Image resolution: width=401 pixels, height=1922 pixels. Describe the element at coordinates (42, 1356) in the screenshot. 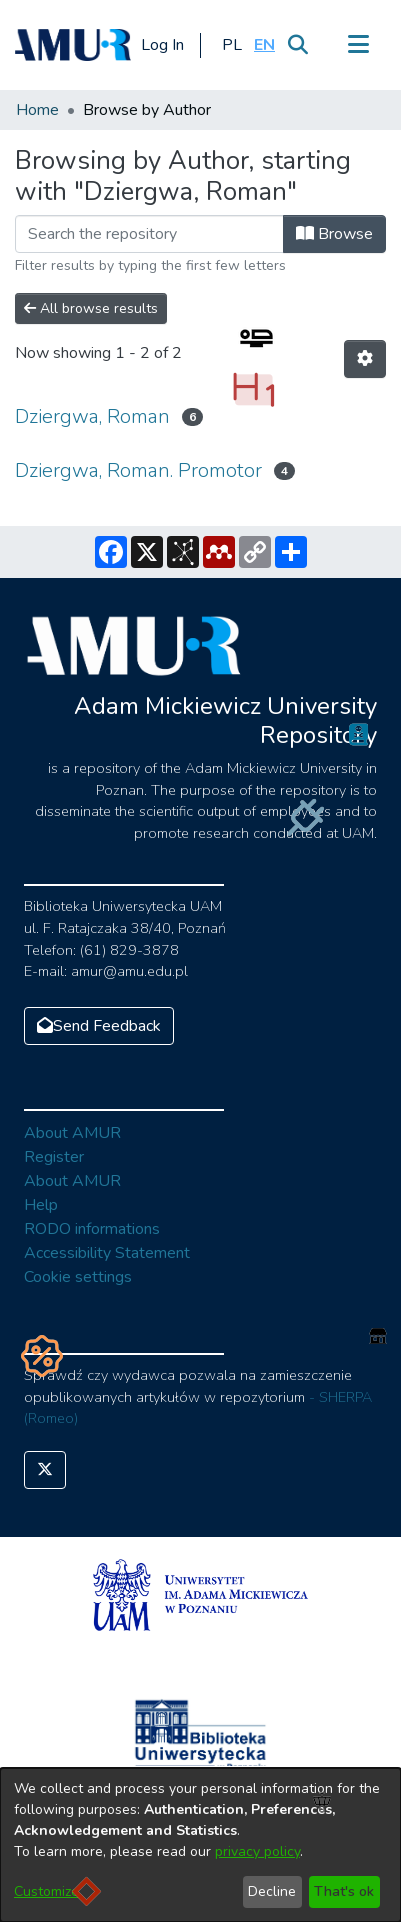

I see `view available discounts or promotions` at that location.